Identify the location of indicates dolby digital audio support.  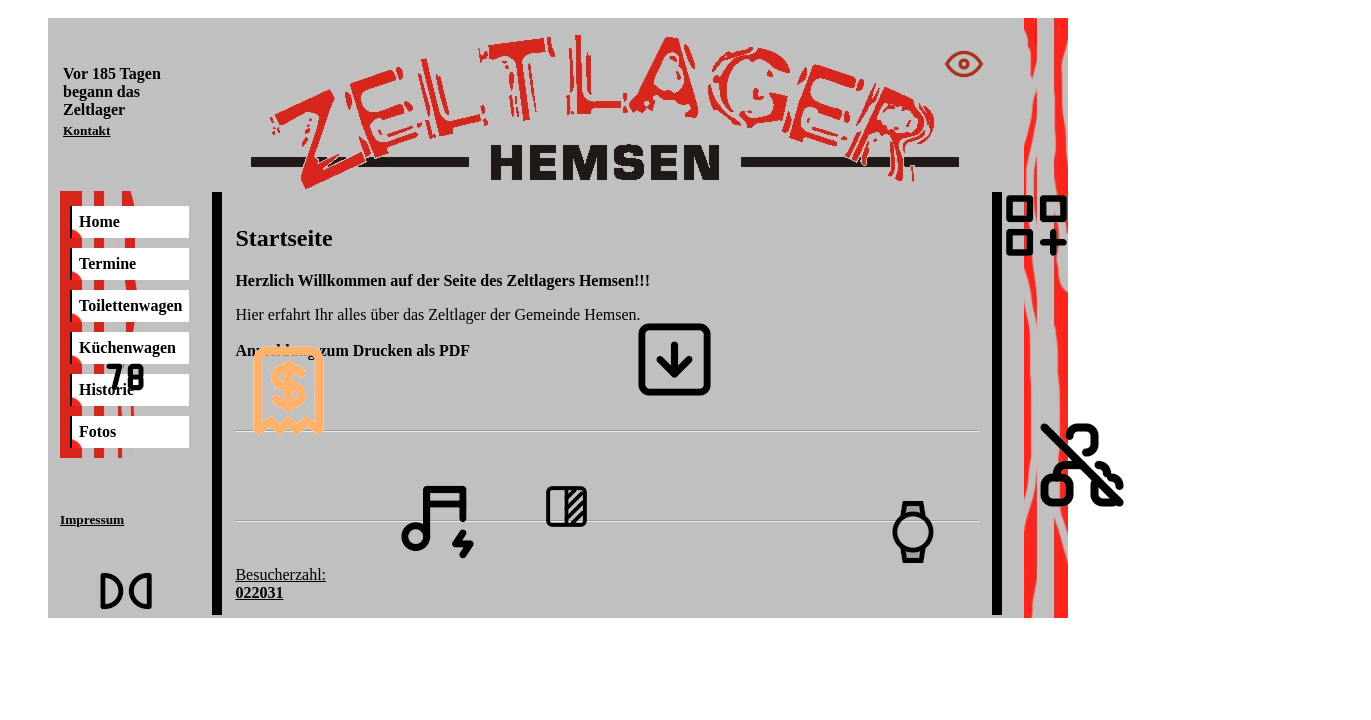
(126, 591).